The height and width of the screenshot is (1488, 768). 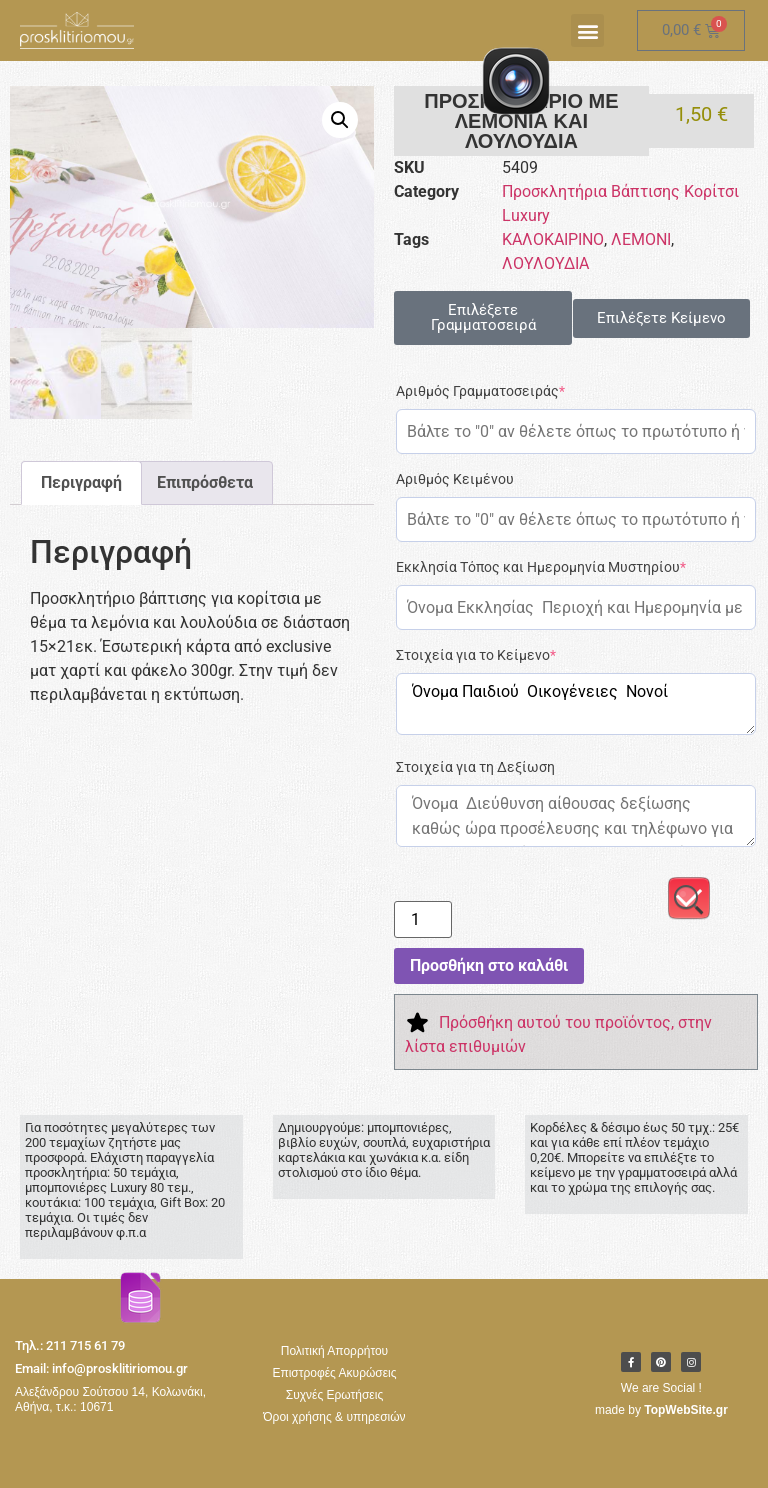 I want to click on open libreoffice base database application, so click(x=140, y=1297).